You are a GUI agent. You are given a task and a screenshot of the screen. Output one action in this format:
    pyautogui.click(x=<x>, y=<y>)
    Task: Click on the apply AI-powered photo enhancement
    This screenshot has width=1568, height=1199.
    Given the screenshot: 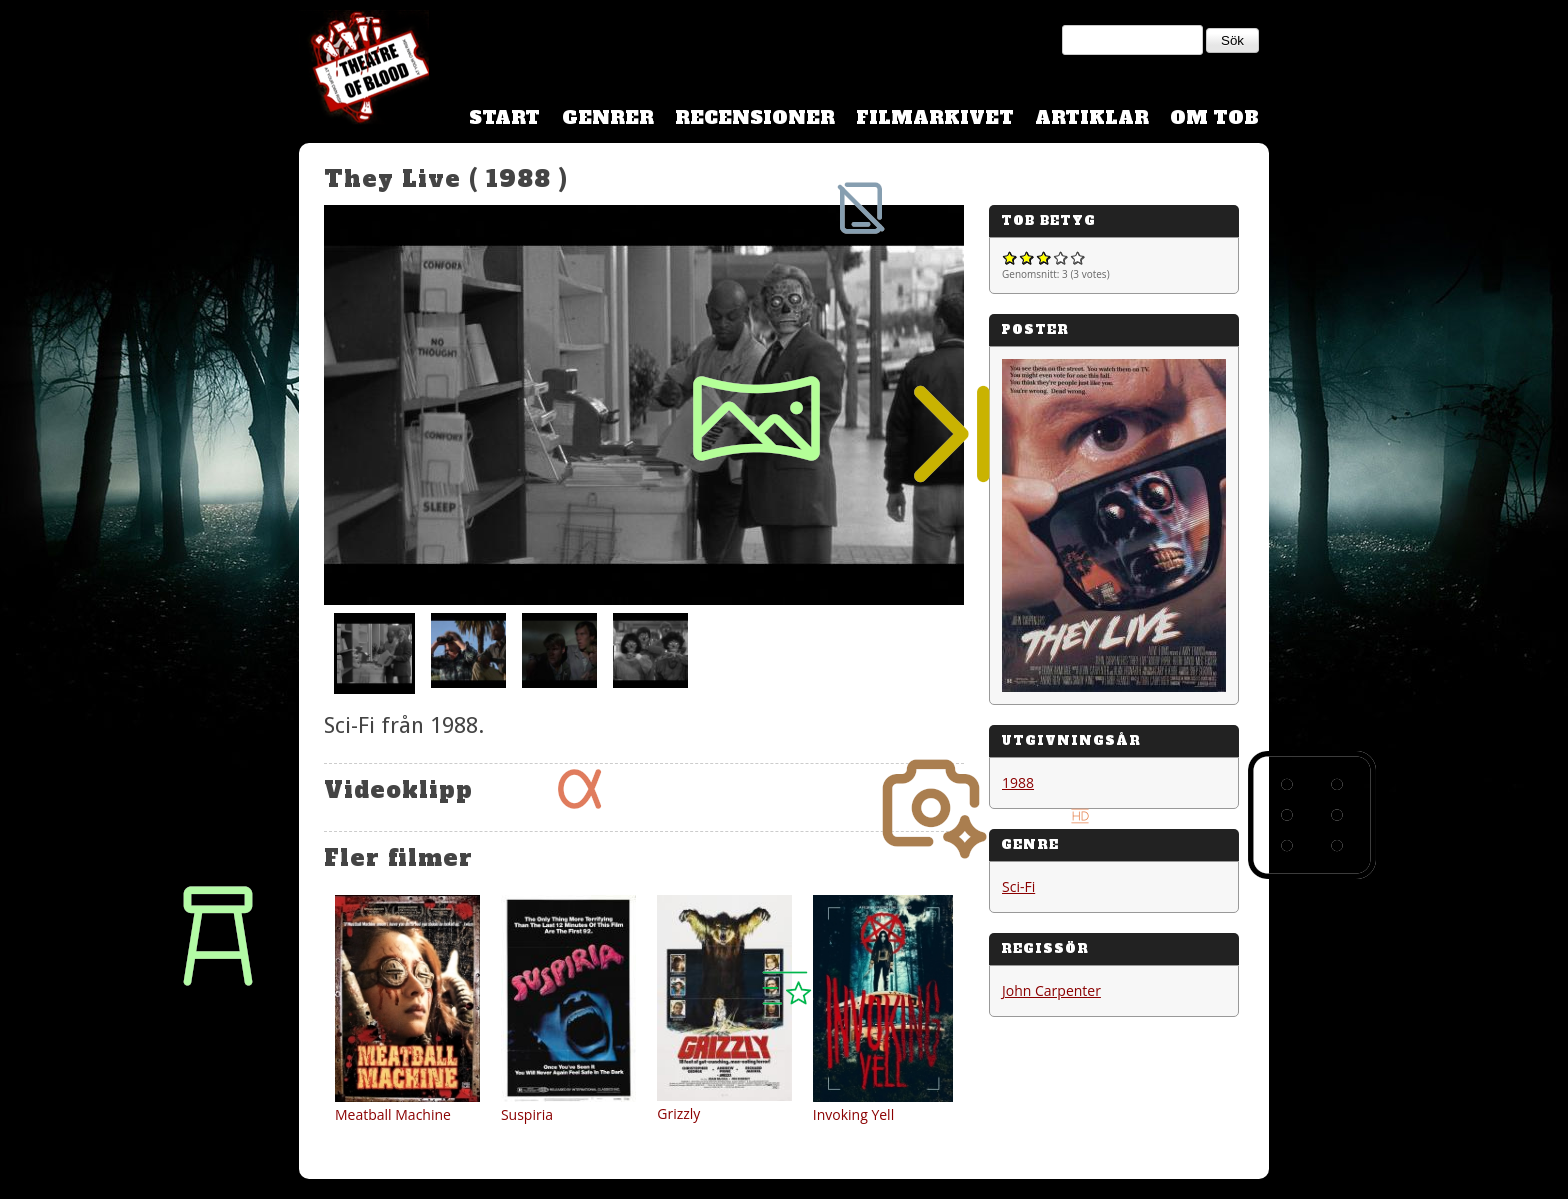 What is the action you would take?
    pyautogui.click(x=931, y=803)
    